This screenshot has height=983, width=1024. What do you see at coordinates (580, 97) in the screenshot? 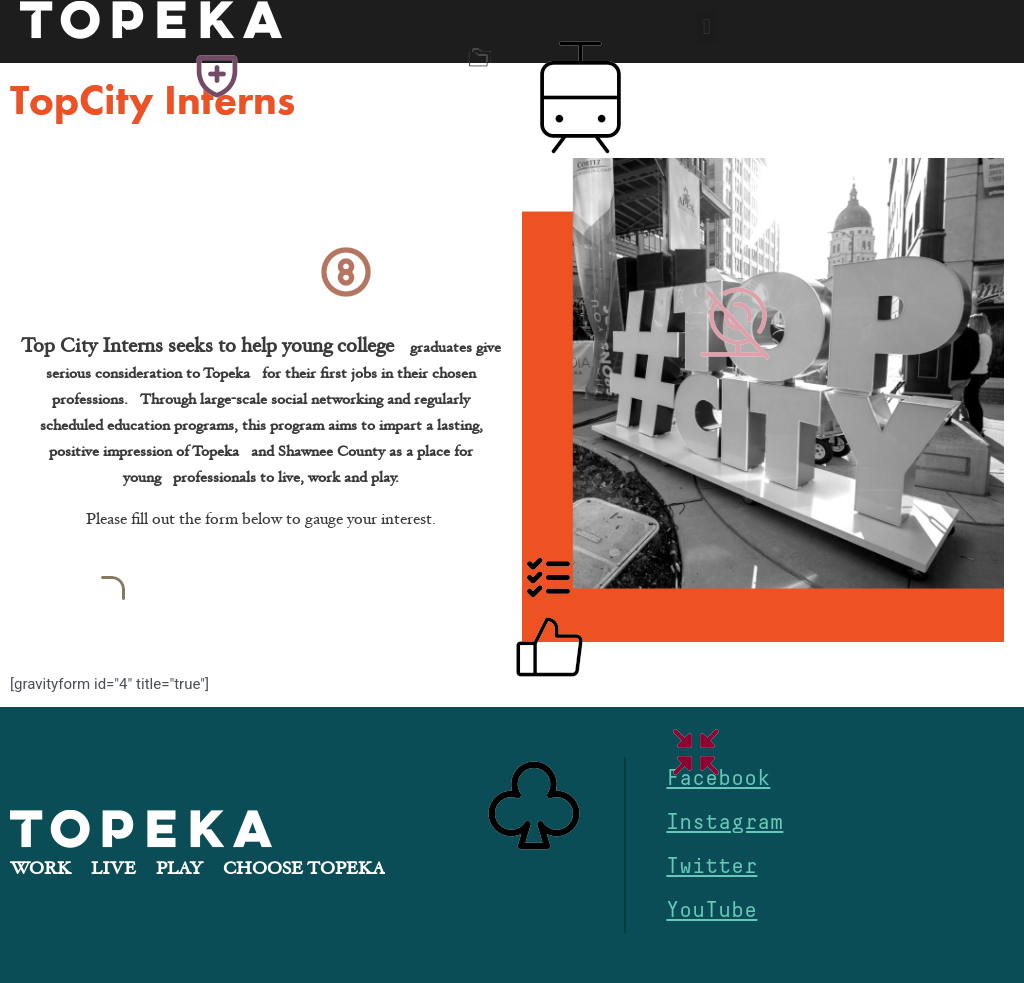
I see `access public transit or tram routes` at bounding box center [580, 97].